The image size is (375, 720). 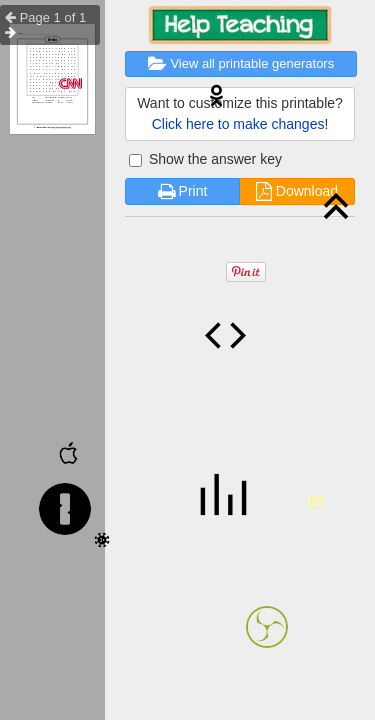 What do you see at coordinates (70, 83) in the screenshot?
I see `open the CNN news app` at bounding box center [70, 83].